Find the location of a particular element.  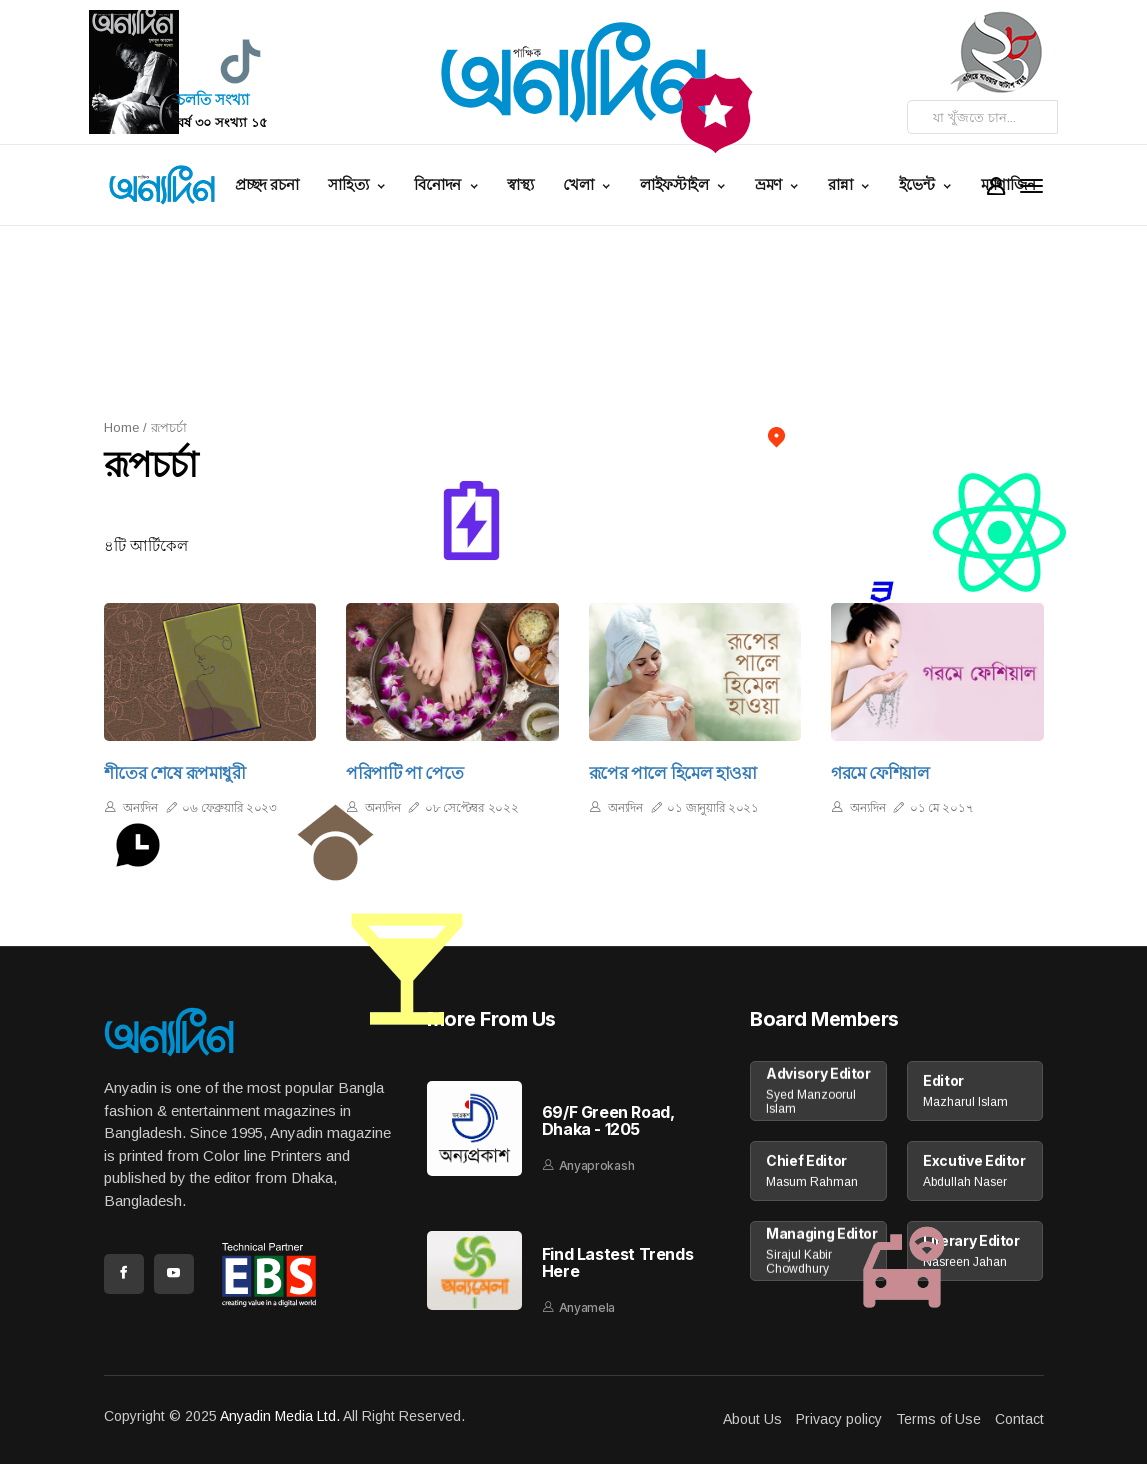

CSS3 stylesheet language logo is located at coordinates (882, 592).